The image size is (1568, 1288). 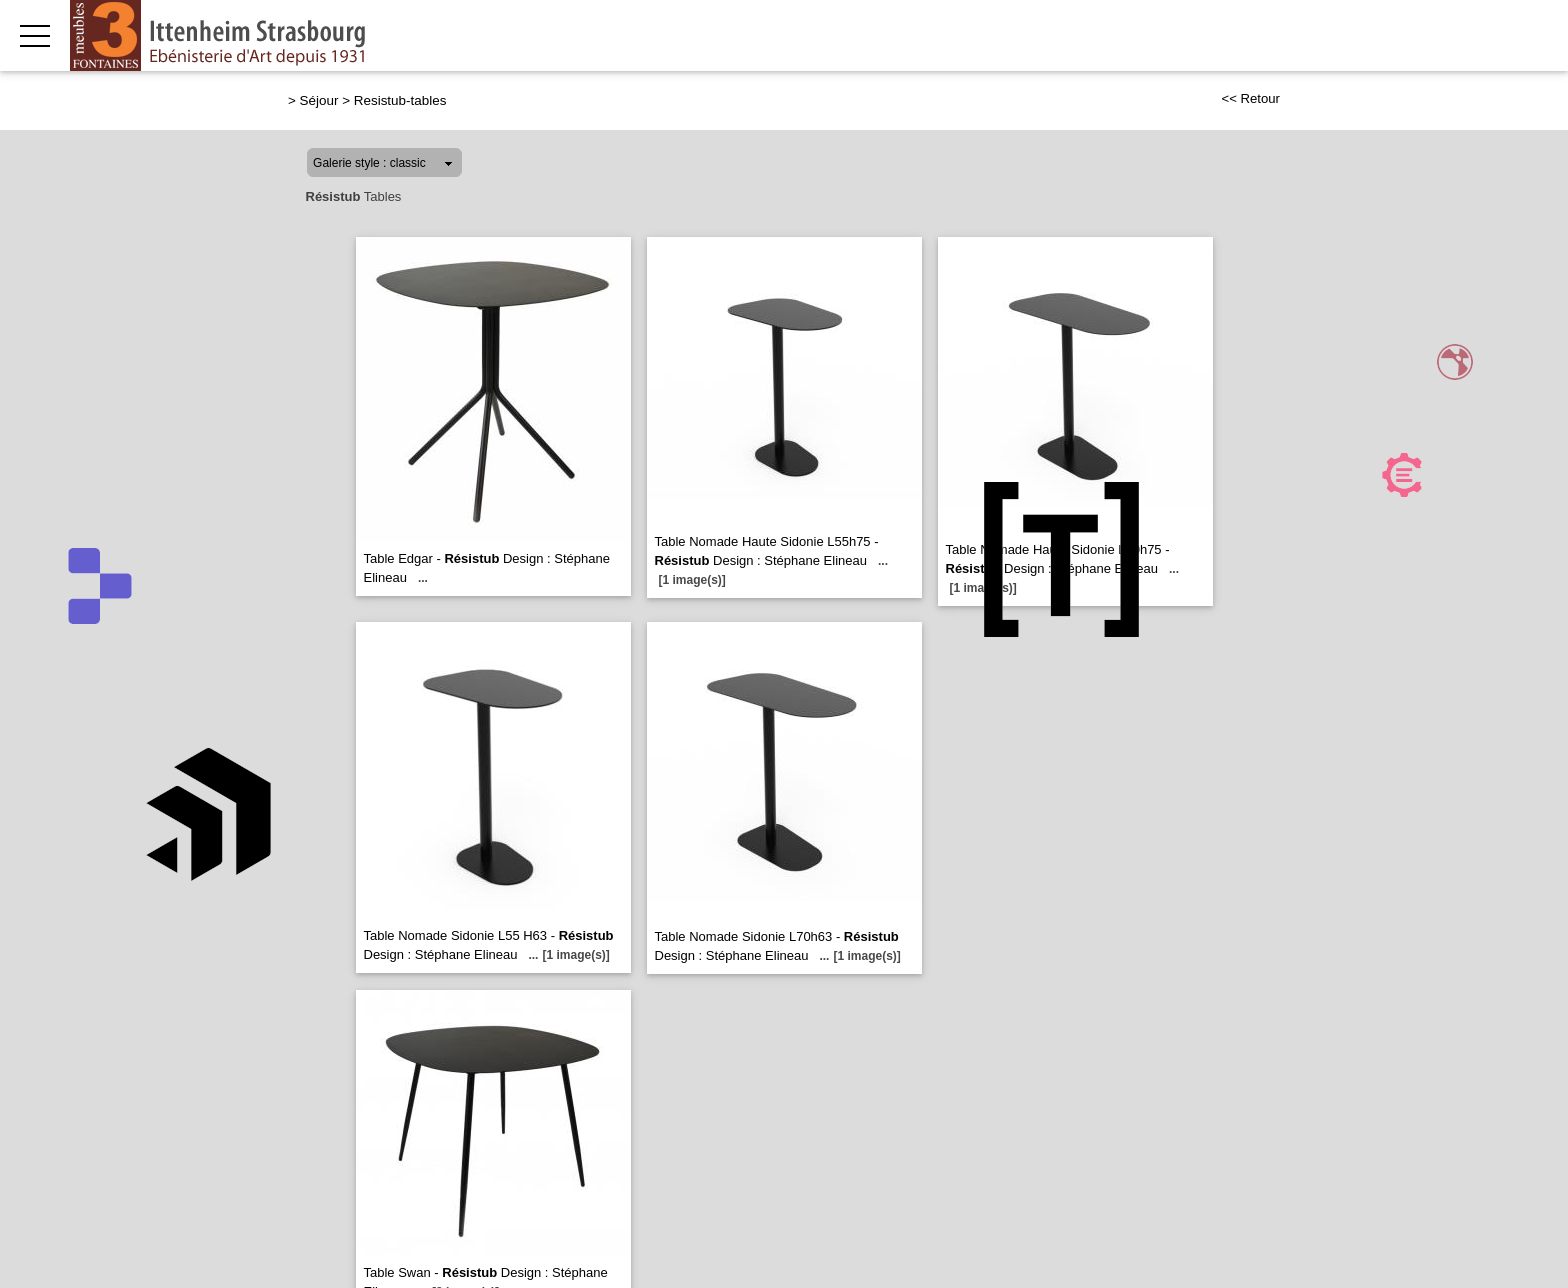 I want to click on open Nuke compositing software, so click(x=1455, y=362).